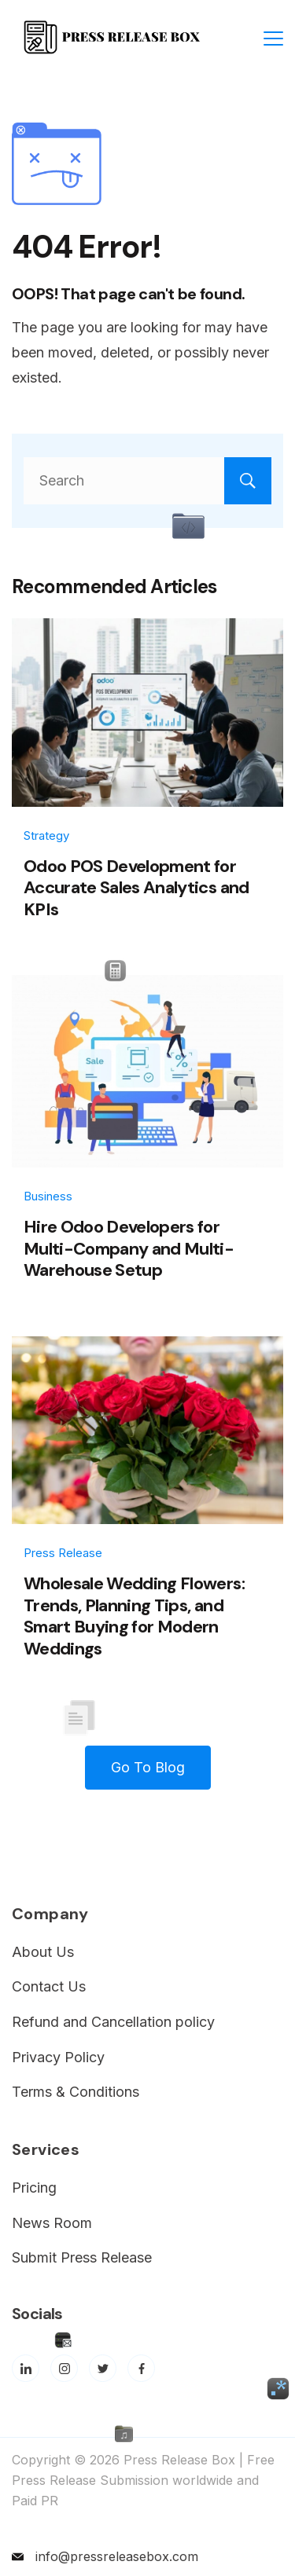 Image resolution: width=295 pixels, height=2576 pixels. What do you see at coordinates (278, 2388) in the screenshot?
I see `open regexr app for testing regular expressions` at bounding box center [278, 2388].